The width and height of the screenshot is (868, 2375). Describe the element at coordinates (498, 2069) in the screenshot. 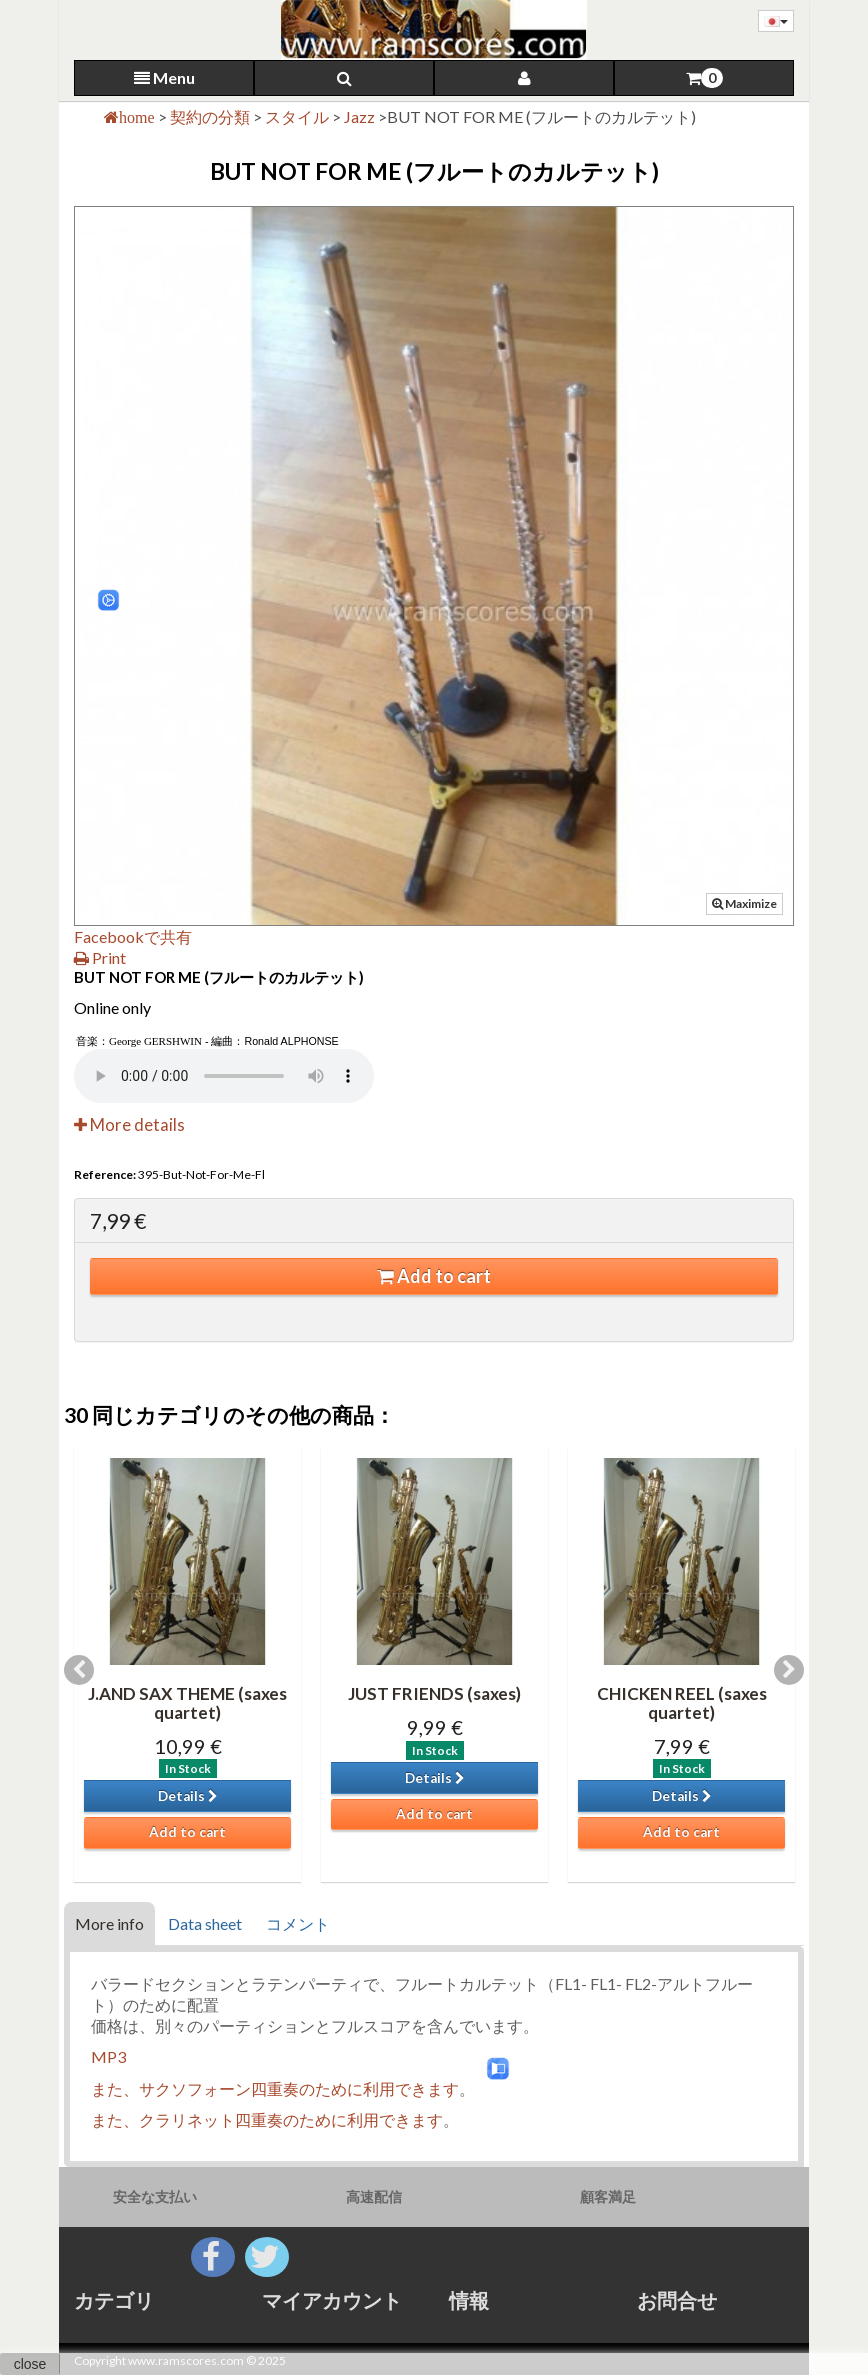

I see `configure network proxy settings` at that location.